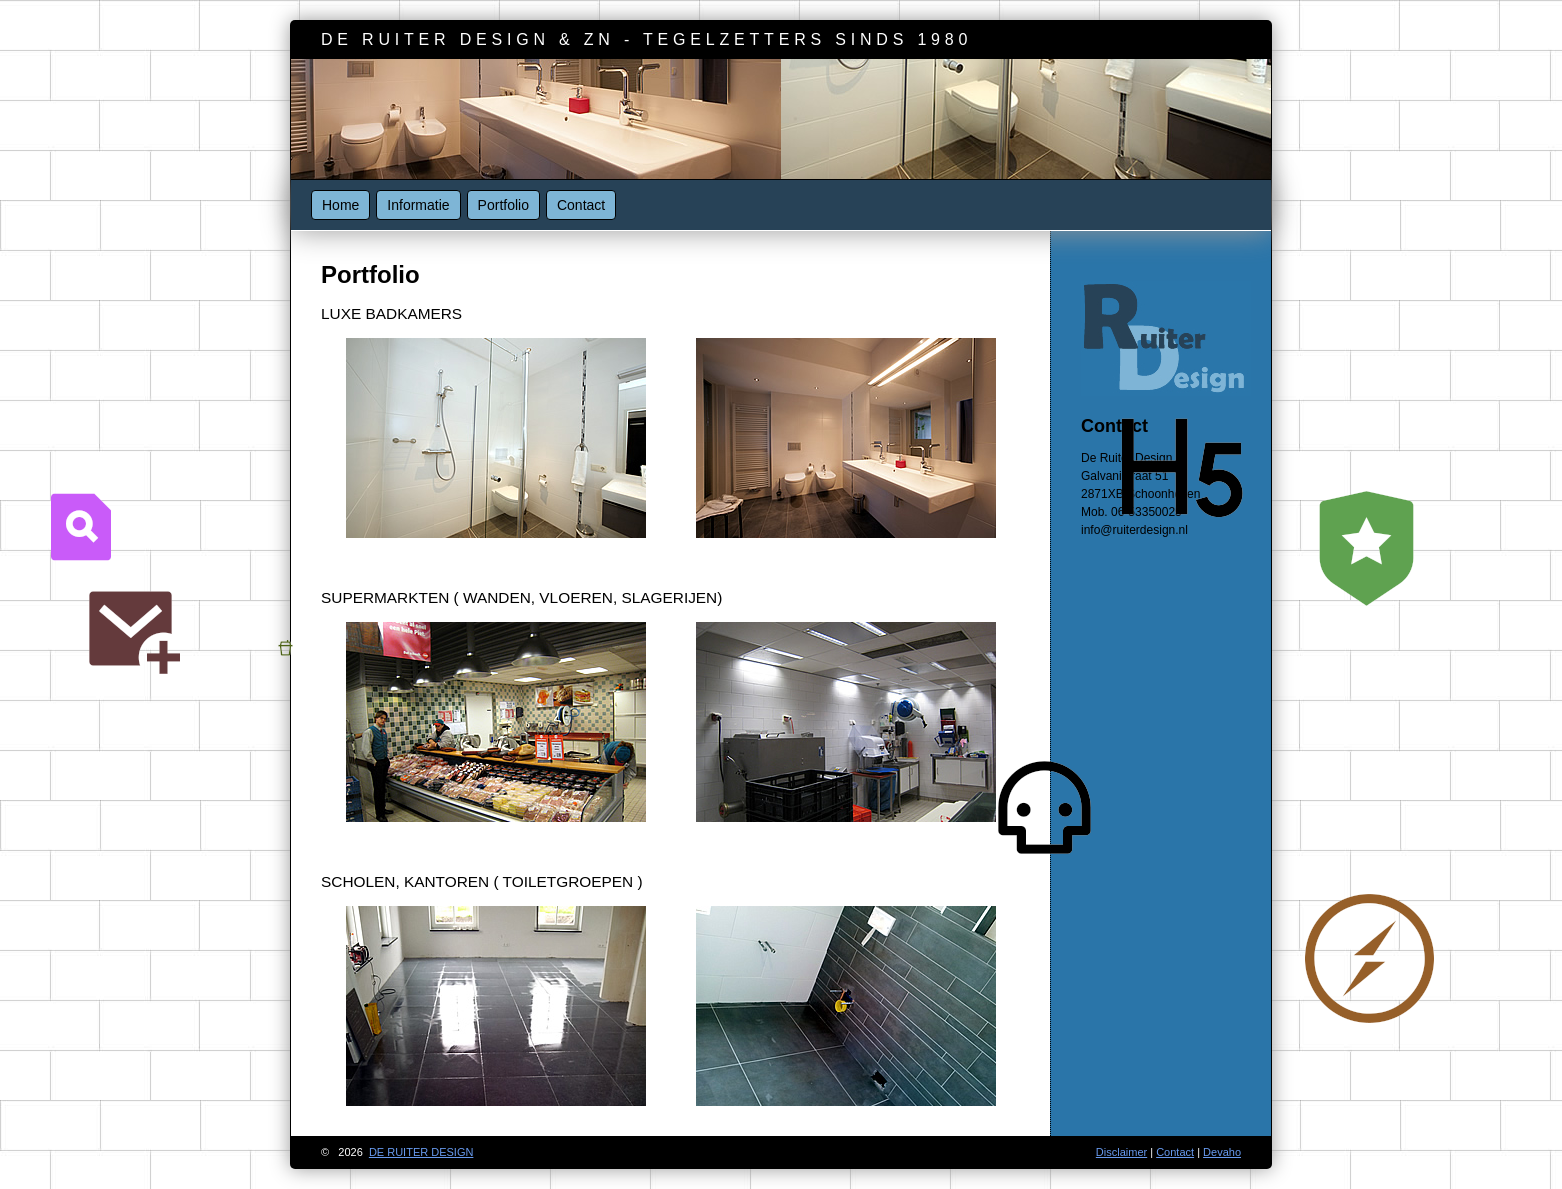 This screenshot has width=1562, height=1189. What do you see at coordinates (1044, 807) in the screenshot?
I see `indicates dangerous or hazardous content` at bounding box center [1044, 807].